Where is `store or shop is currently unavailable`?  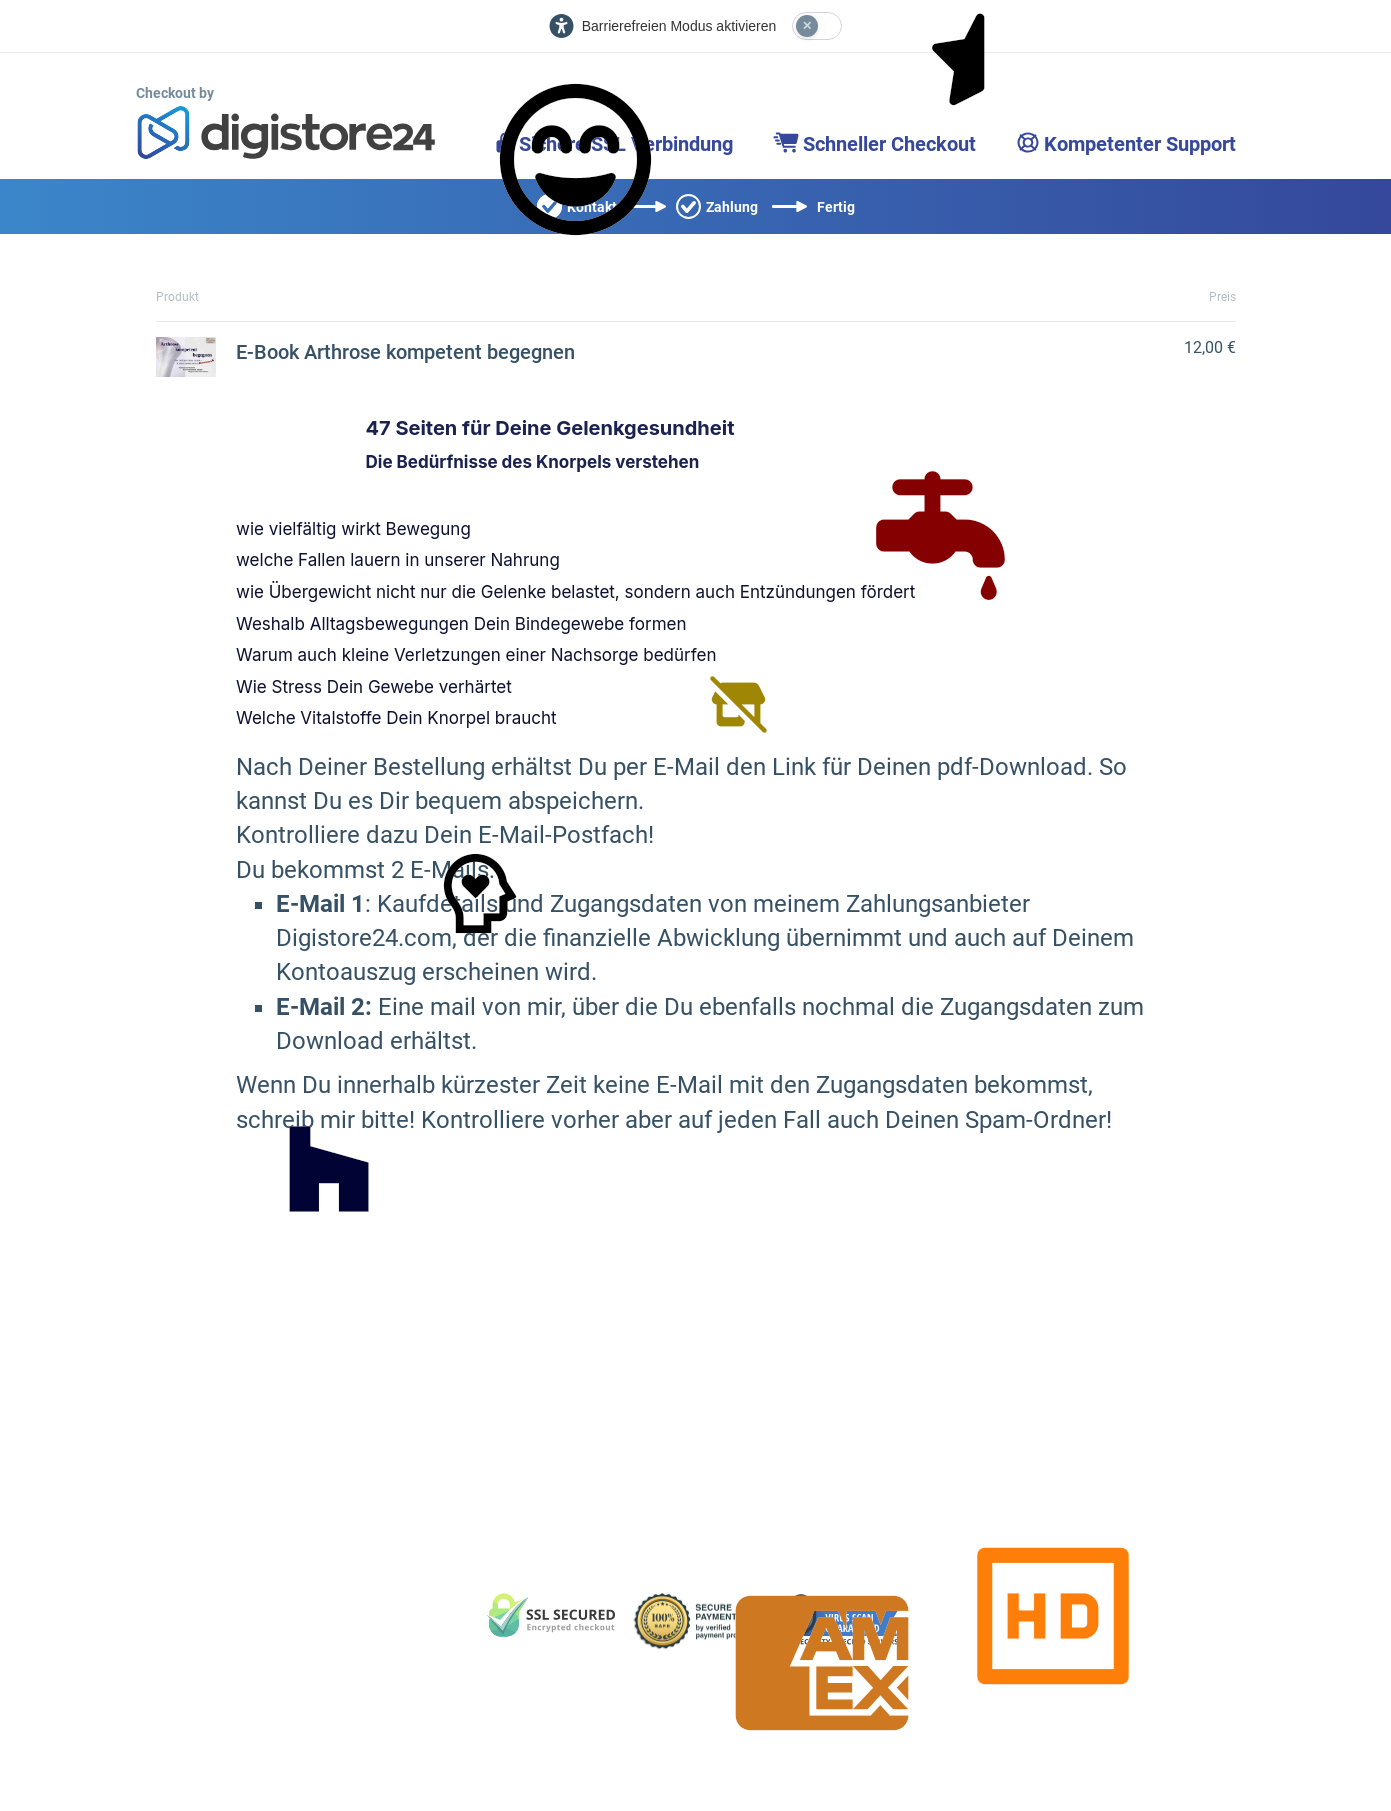 store or shop is currently unavailable is located at coordinates (738, 704).